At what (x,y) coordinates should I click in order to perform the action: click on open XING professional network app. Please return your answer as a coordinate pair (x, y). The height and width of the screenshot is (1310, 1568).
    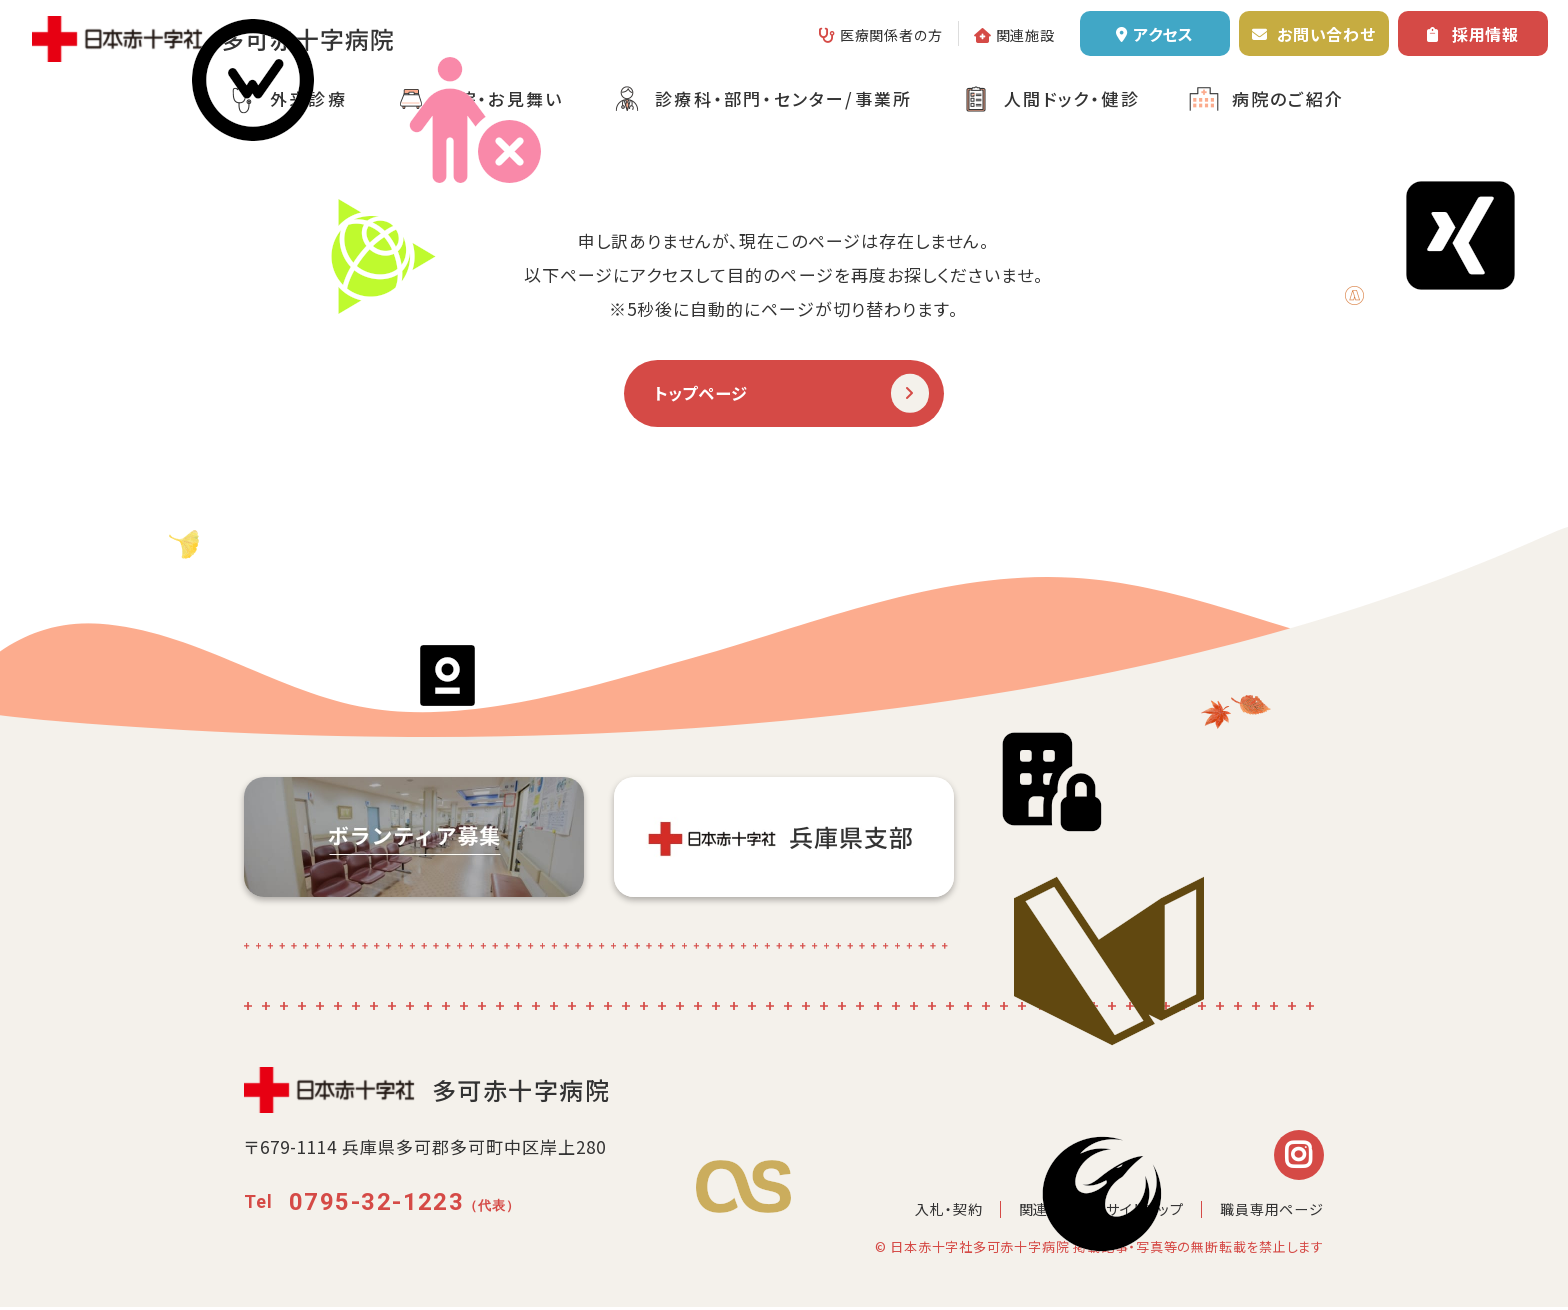
    Looking at the image, I should click on (1460, 235).